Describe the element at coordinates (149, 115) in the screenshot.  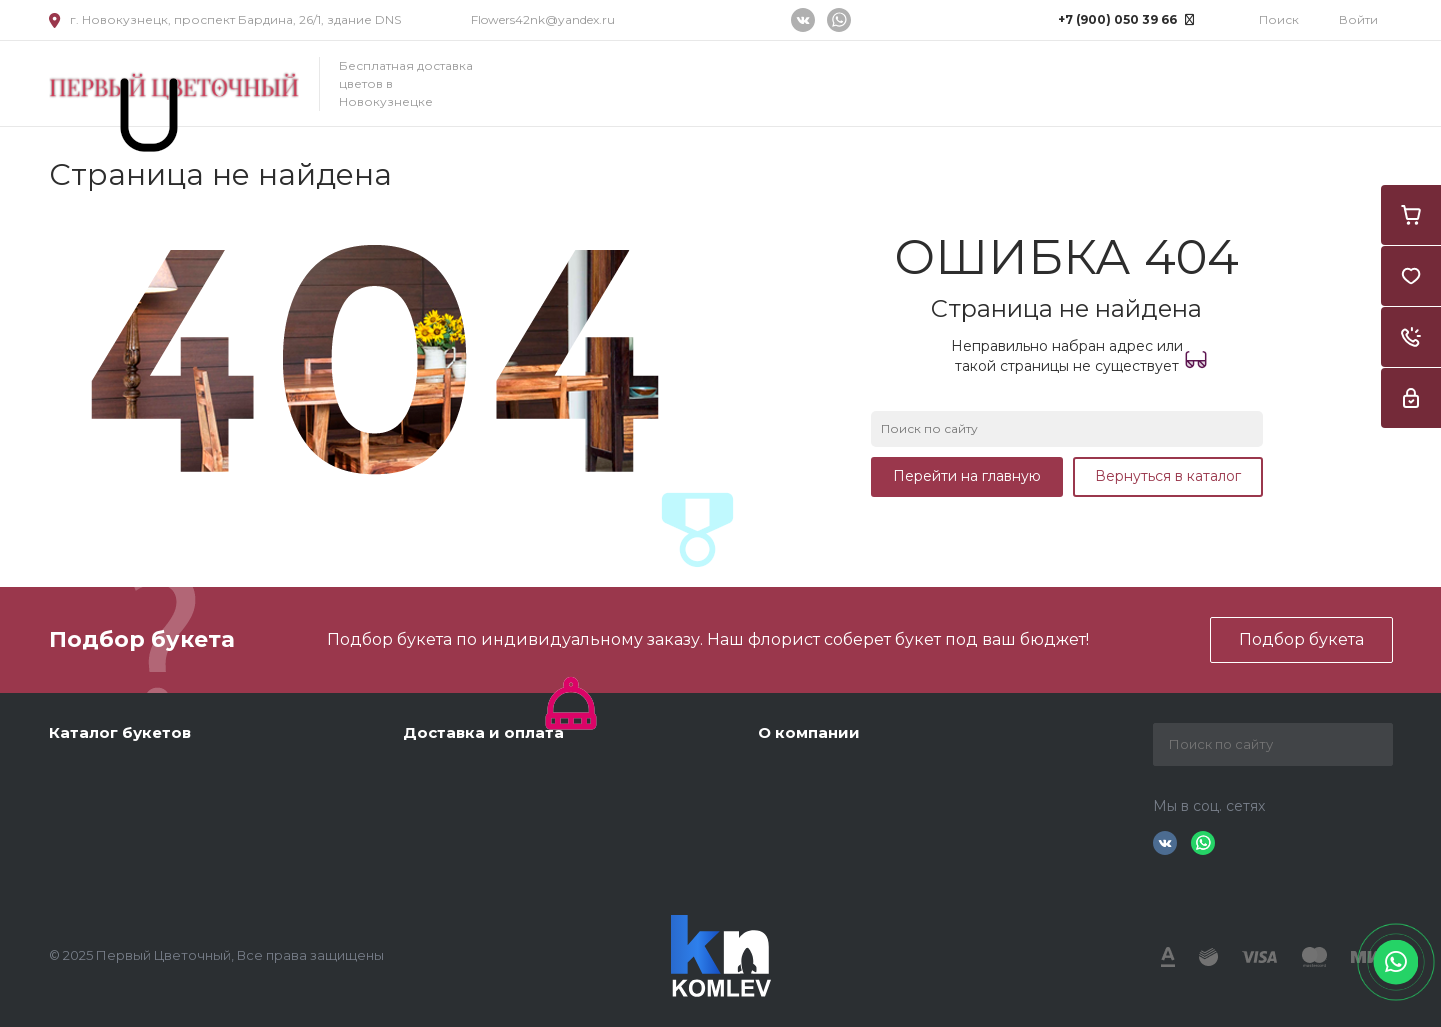
I see `represents the letter U in text or keyboard input` at that location.